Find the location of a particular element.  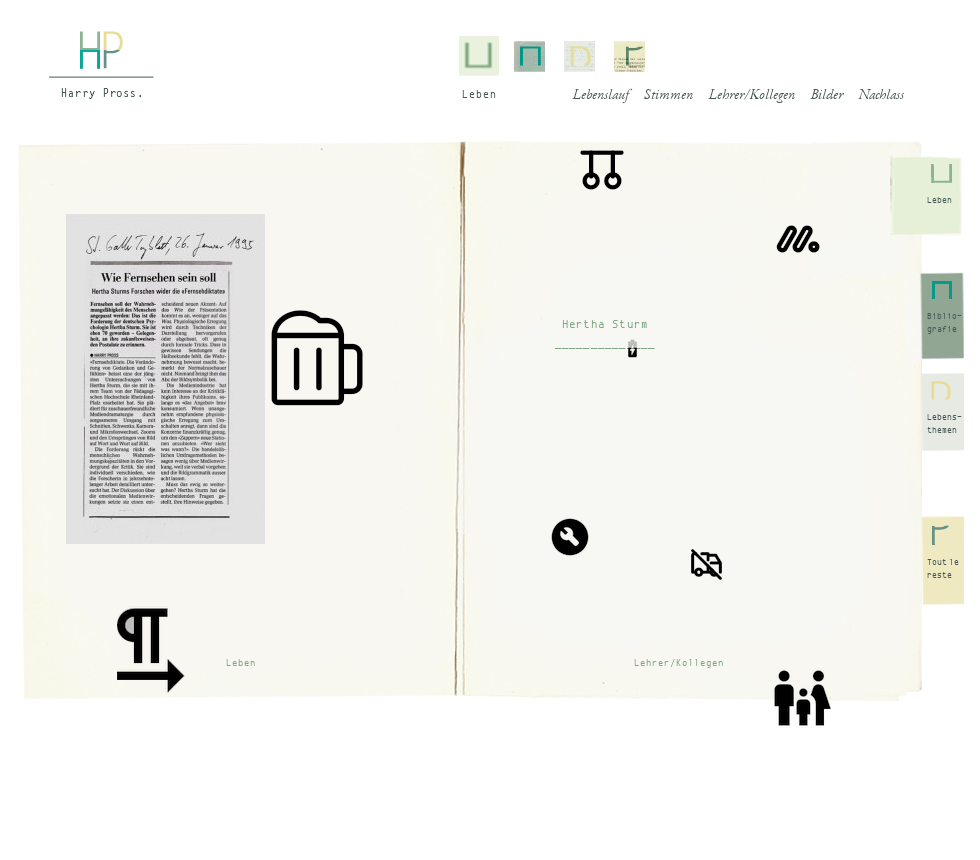

indicates battery is charging at 60% capacity is located at coordinates (632, 348).